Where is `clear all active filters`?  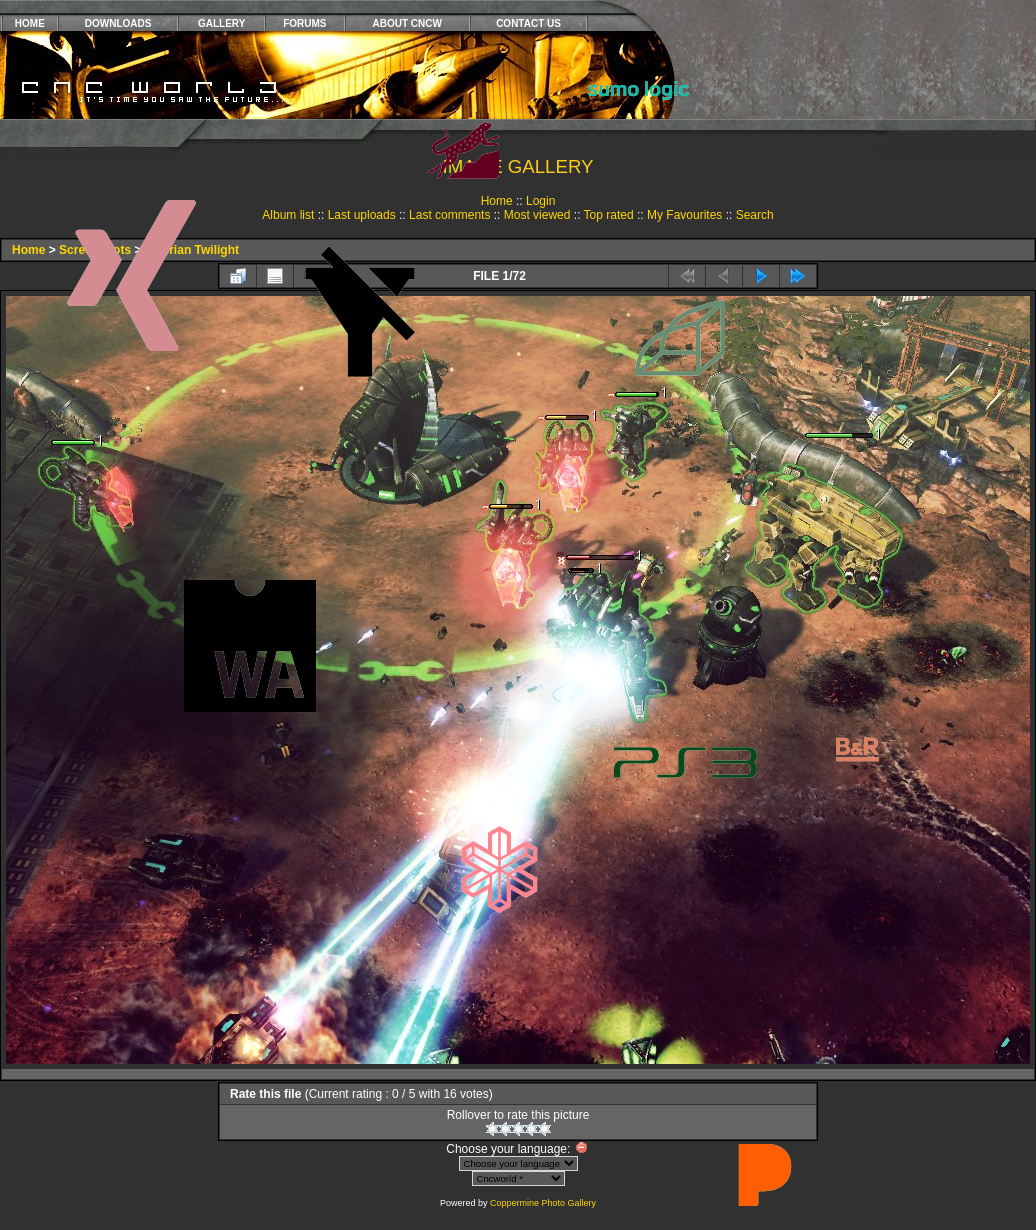 clear all active filters is located at coordinates (360, 316).